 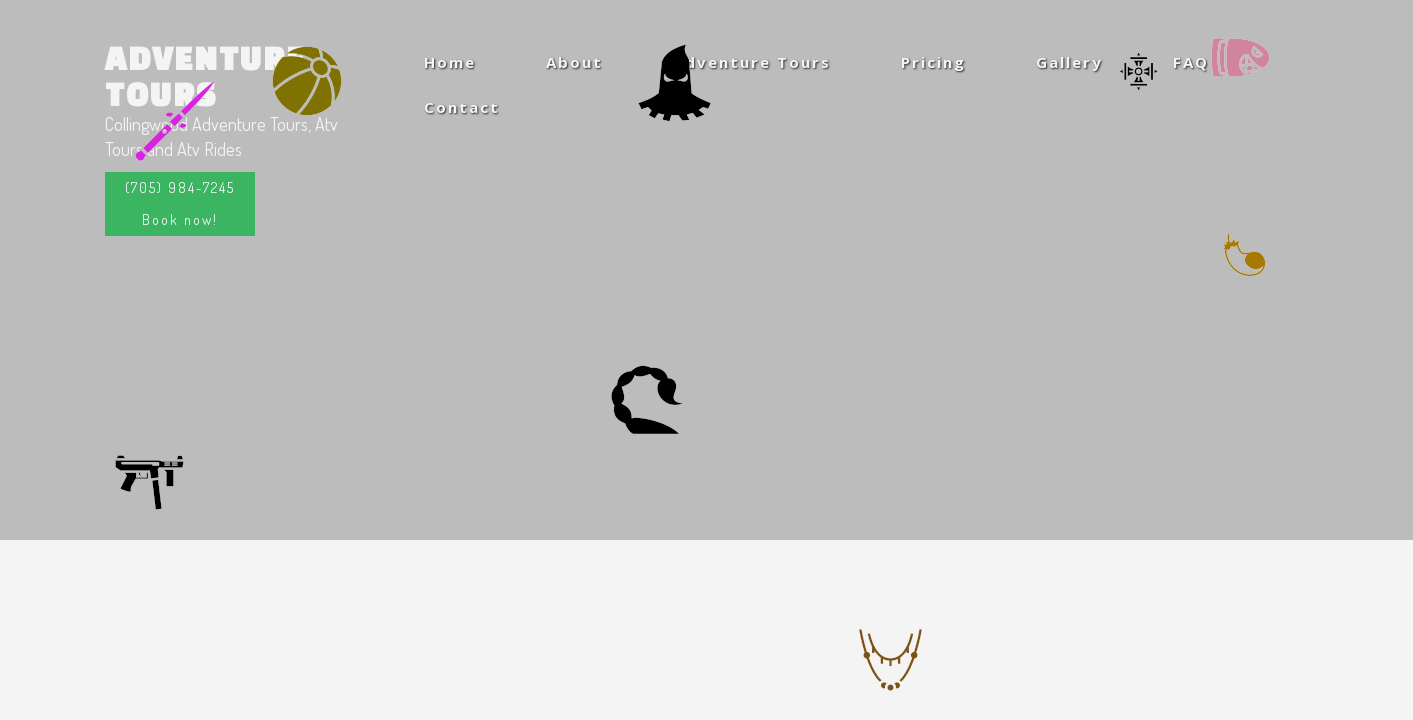 What do you see at coordinates (674, 81) in the screenshot?
I see `select executioner character class` at bounding box center [674, 81].